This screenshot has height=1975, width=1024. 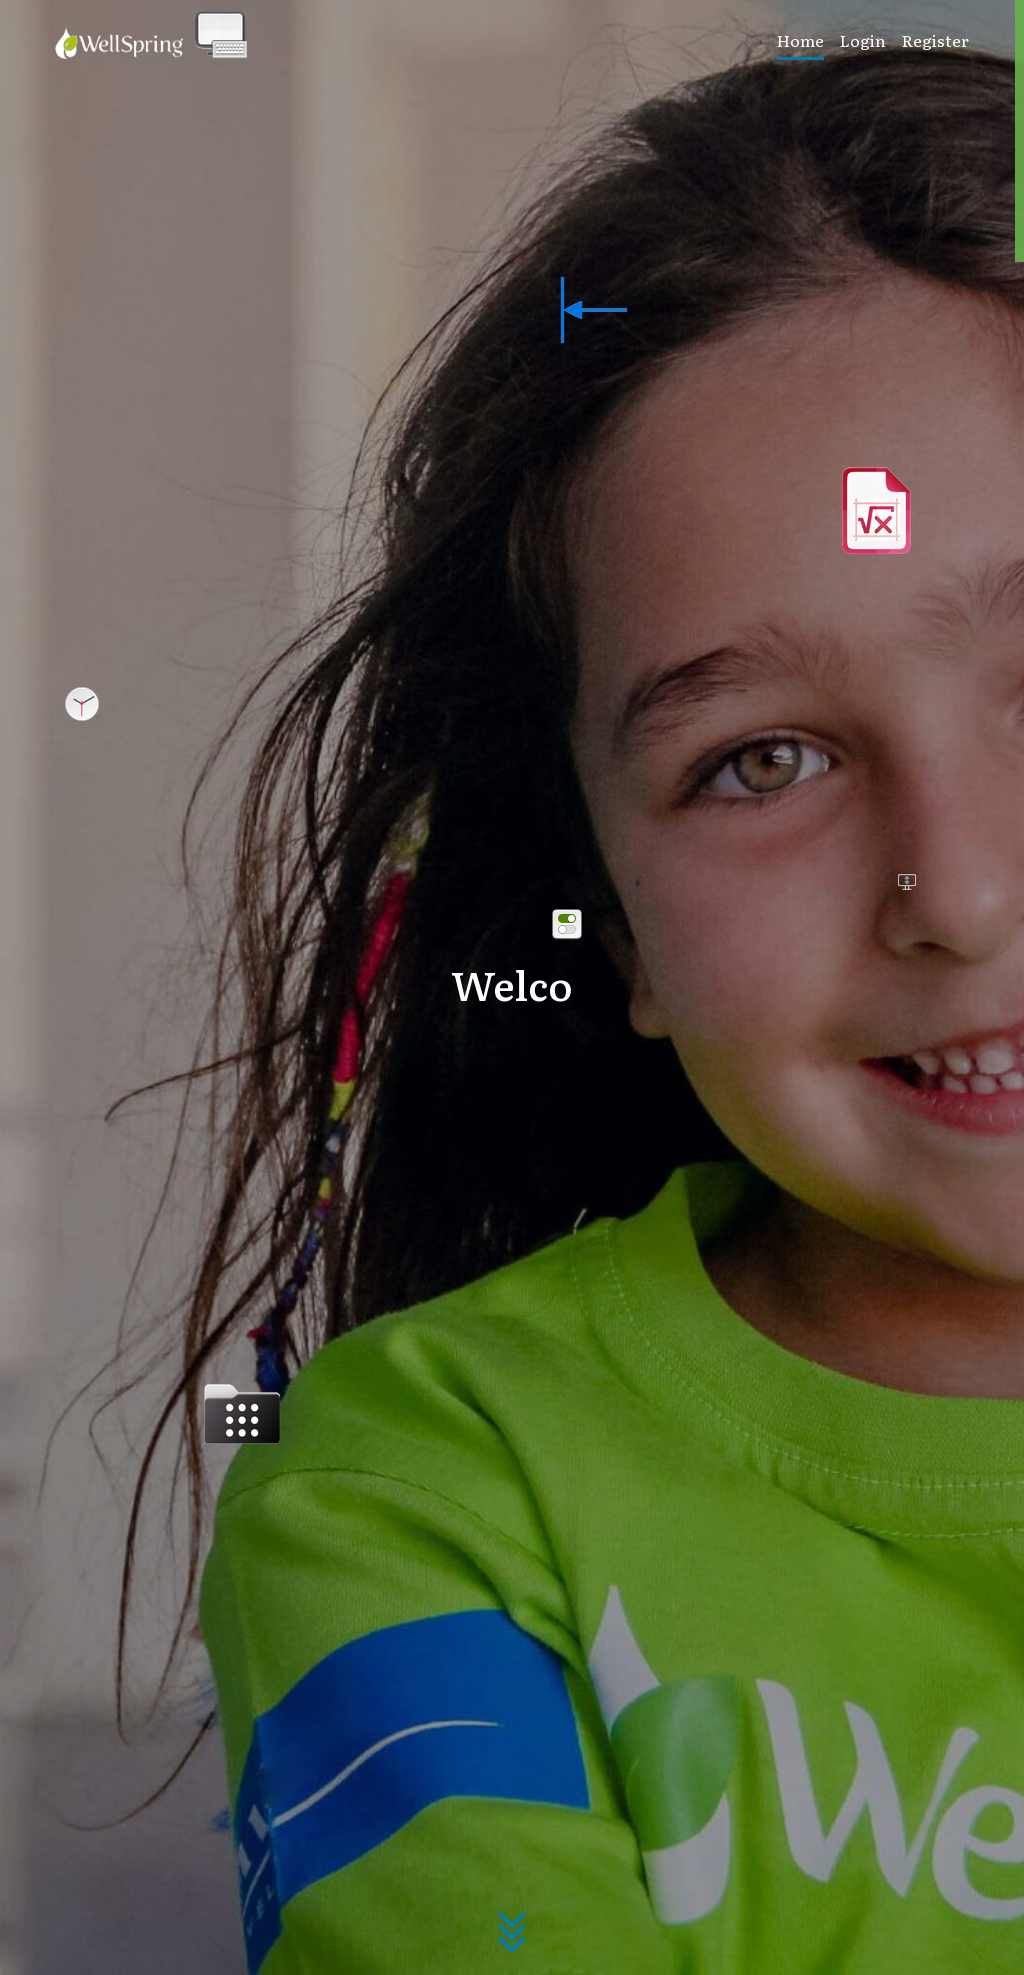 I want to click on rotate or flip display orientation, so click(x=907, y=882).